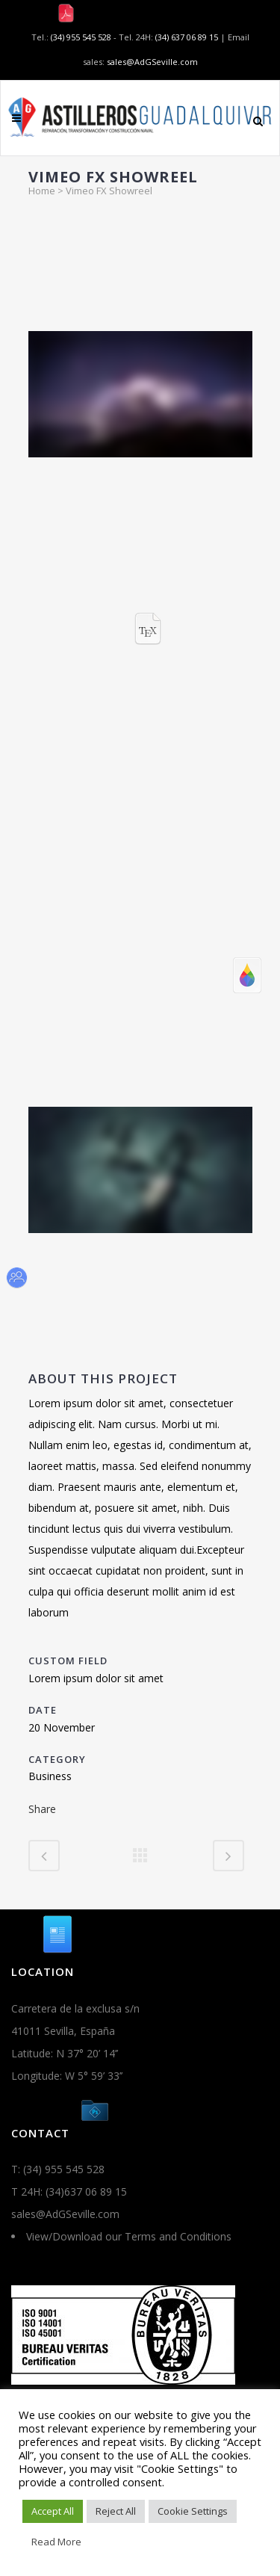 The width and height of the screenshot is (280, 2576). Describe the element at coordinates (95, 2111) in the screenshot. I see `open folder containing Adobe Photoshop Express files` at that location.